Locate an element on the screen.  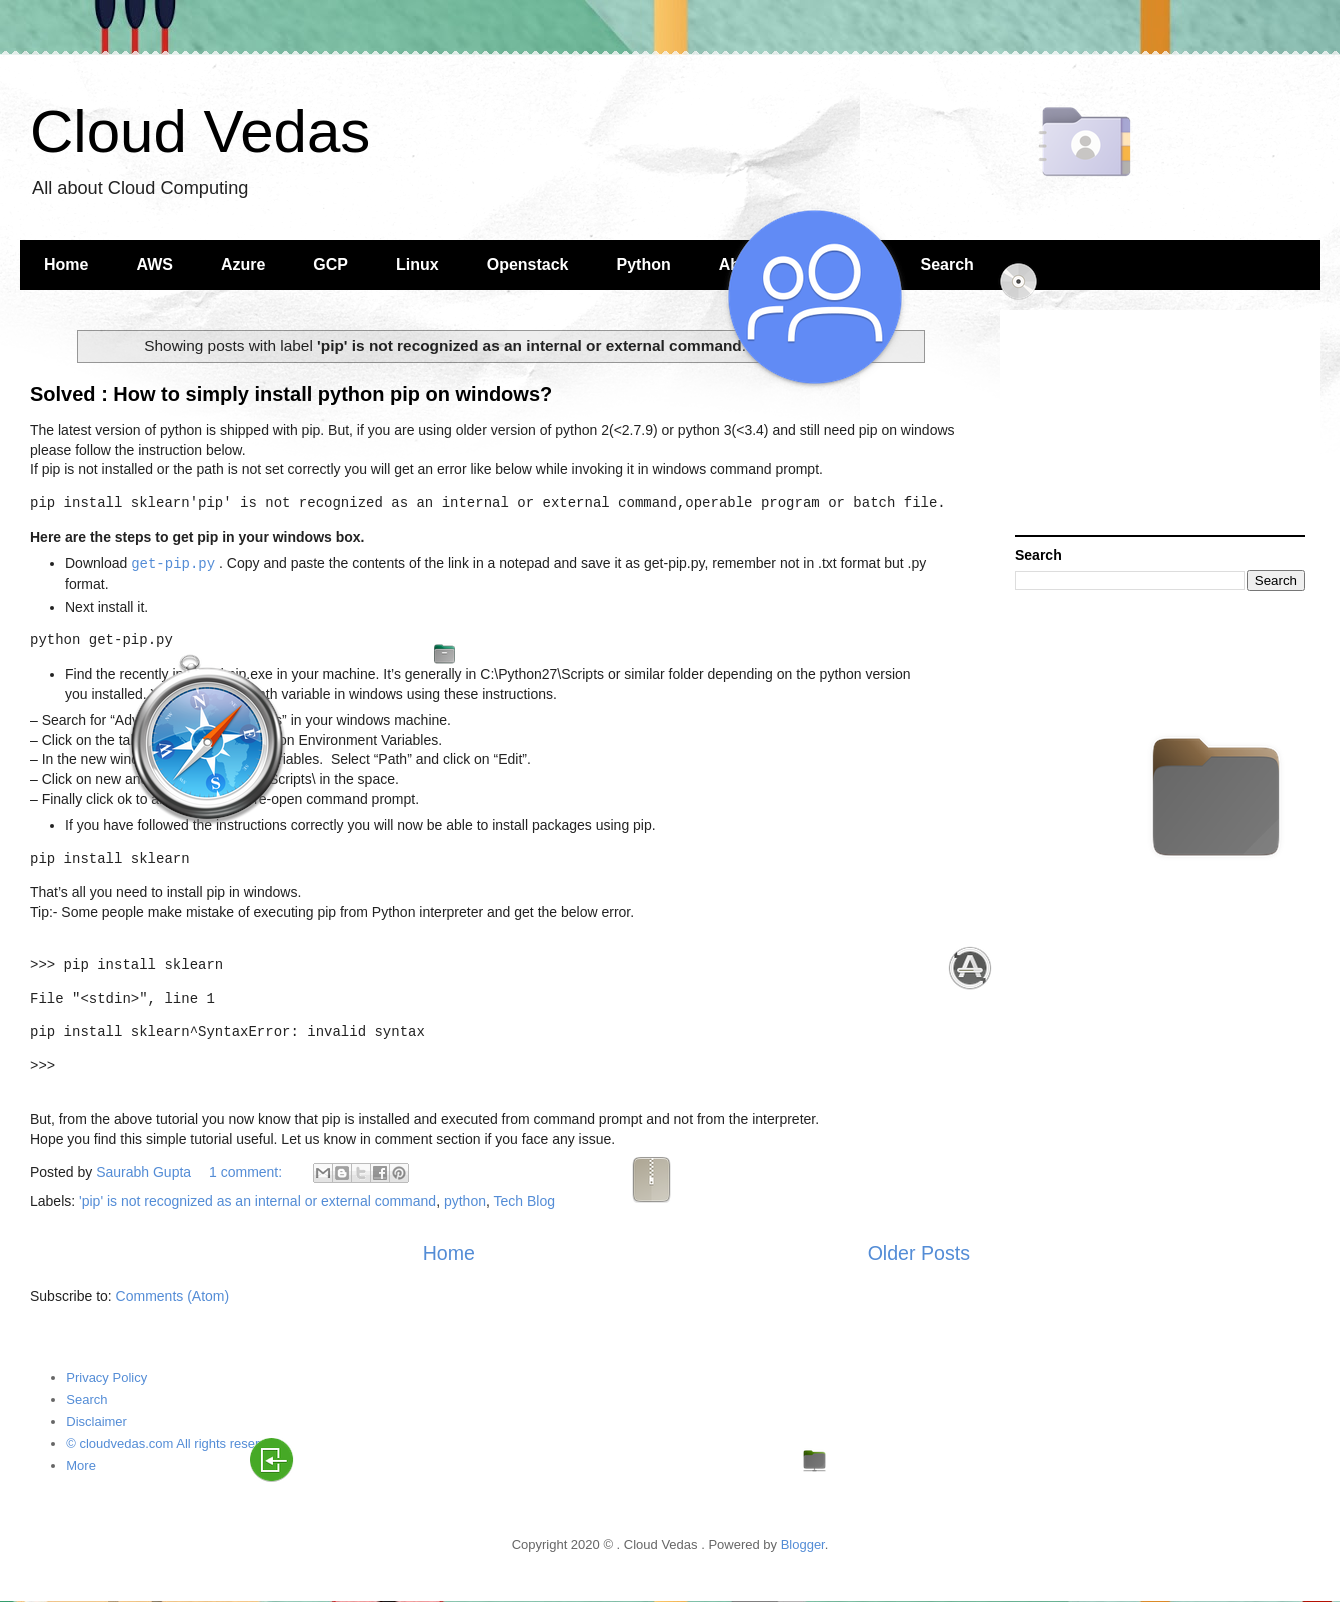
access a remote or network folder is located at coordinates (814, 1460).